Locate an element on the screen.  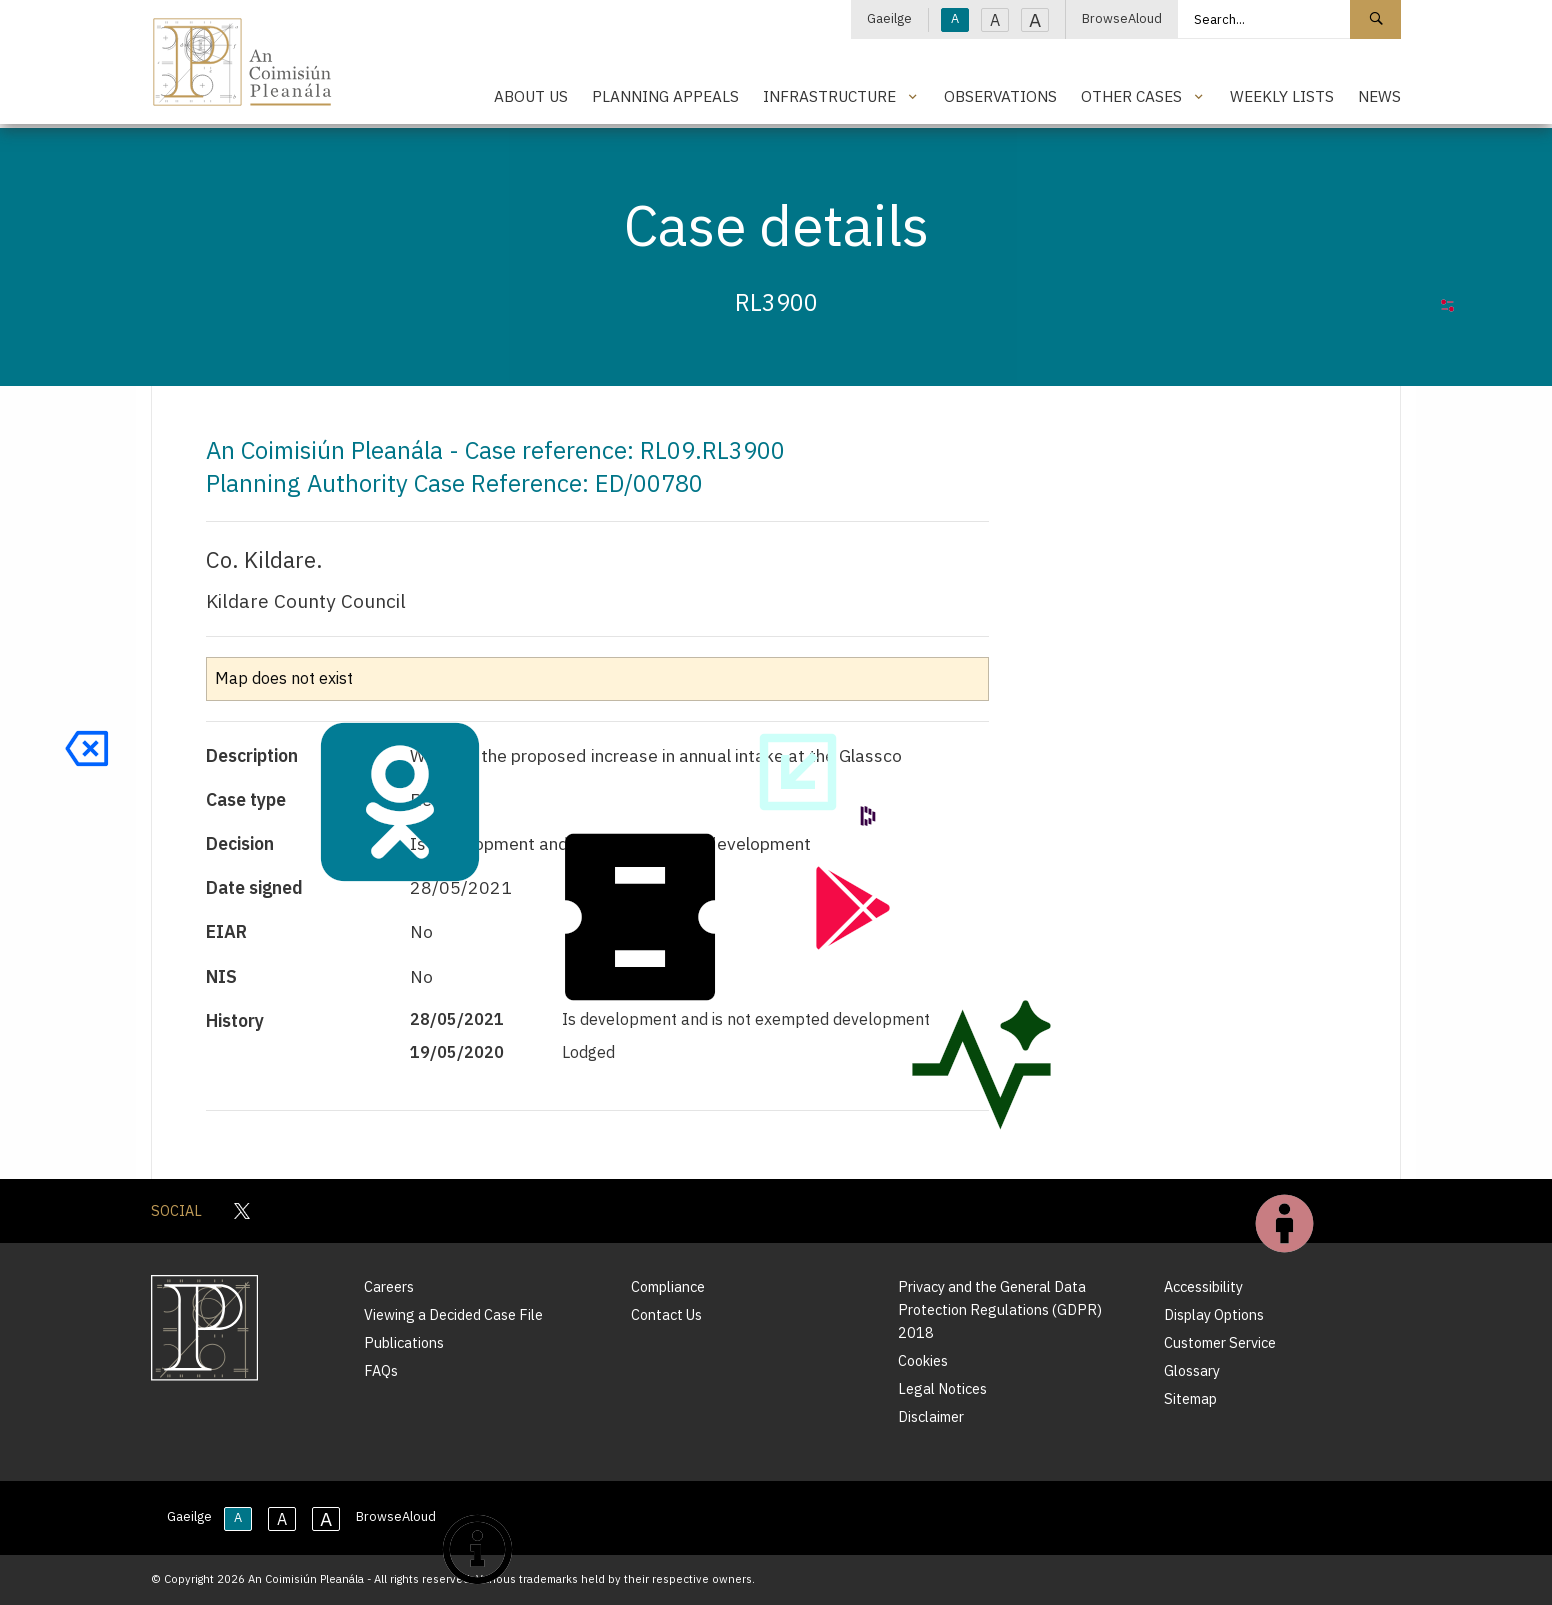
delete or backspace text input is located at coordinates (88, 748).